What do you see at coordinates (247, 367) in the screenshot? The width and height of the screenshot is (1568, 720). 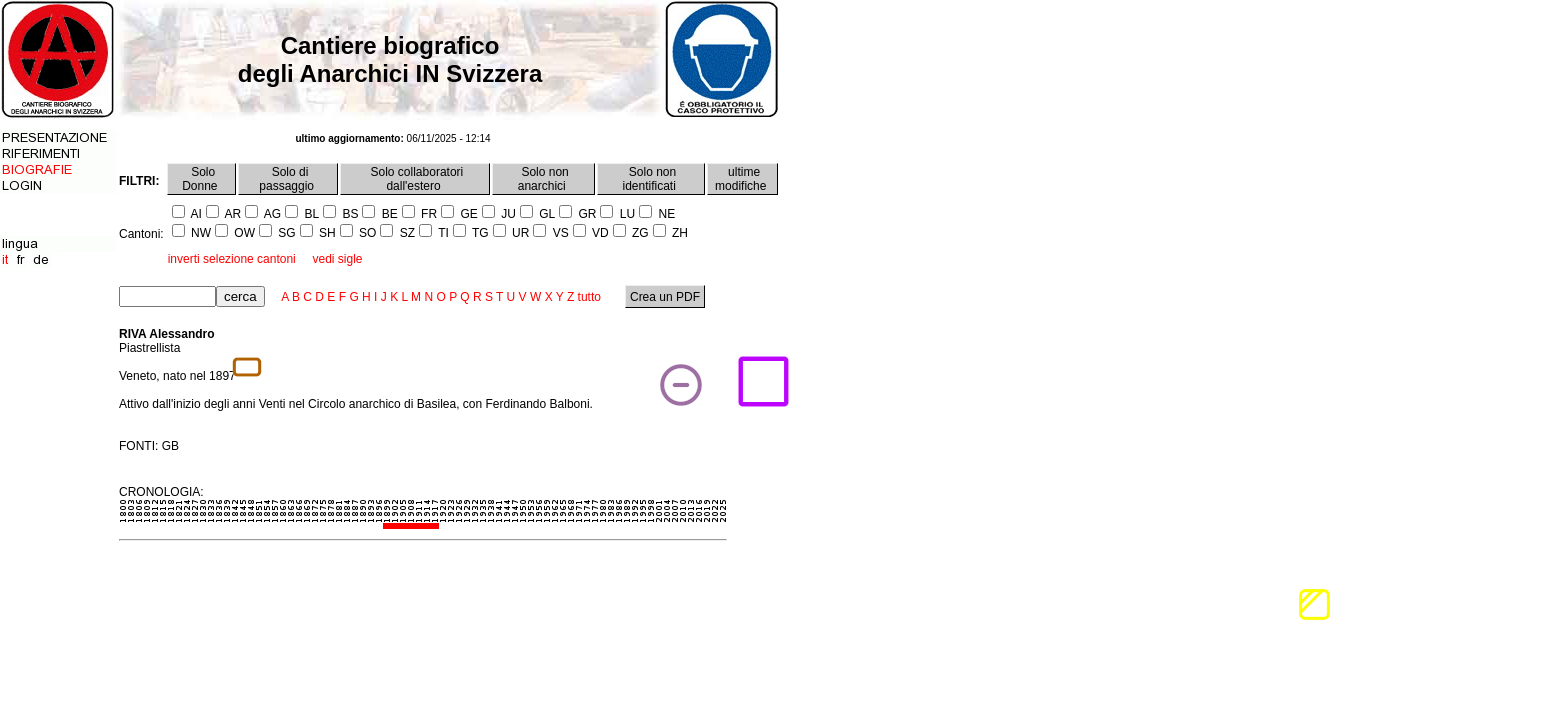 I see `crop image to 3:2 aspect ratio` at bounding box center [247, 367].